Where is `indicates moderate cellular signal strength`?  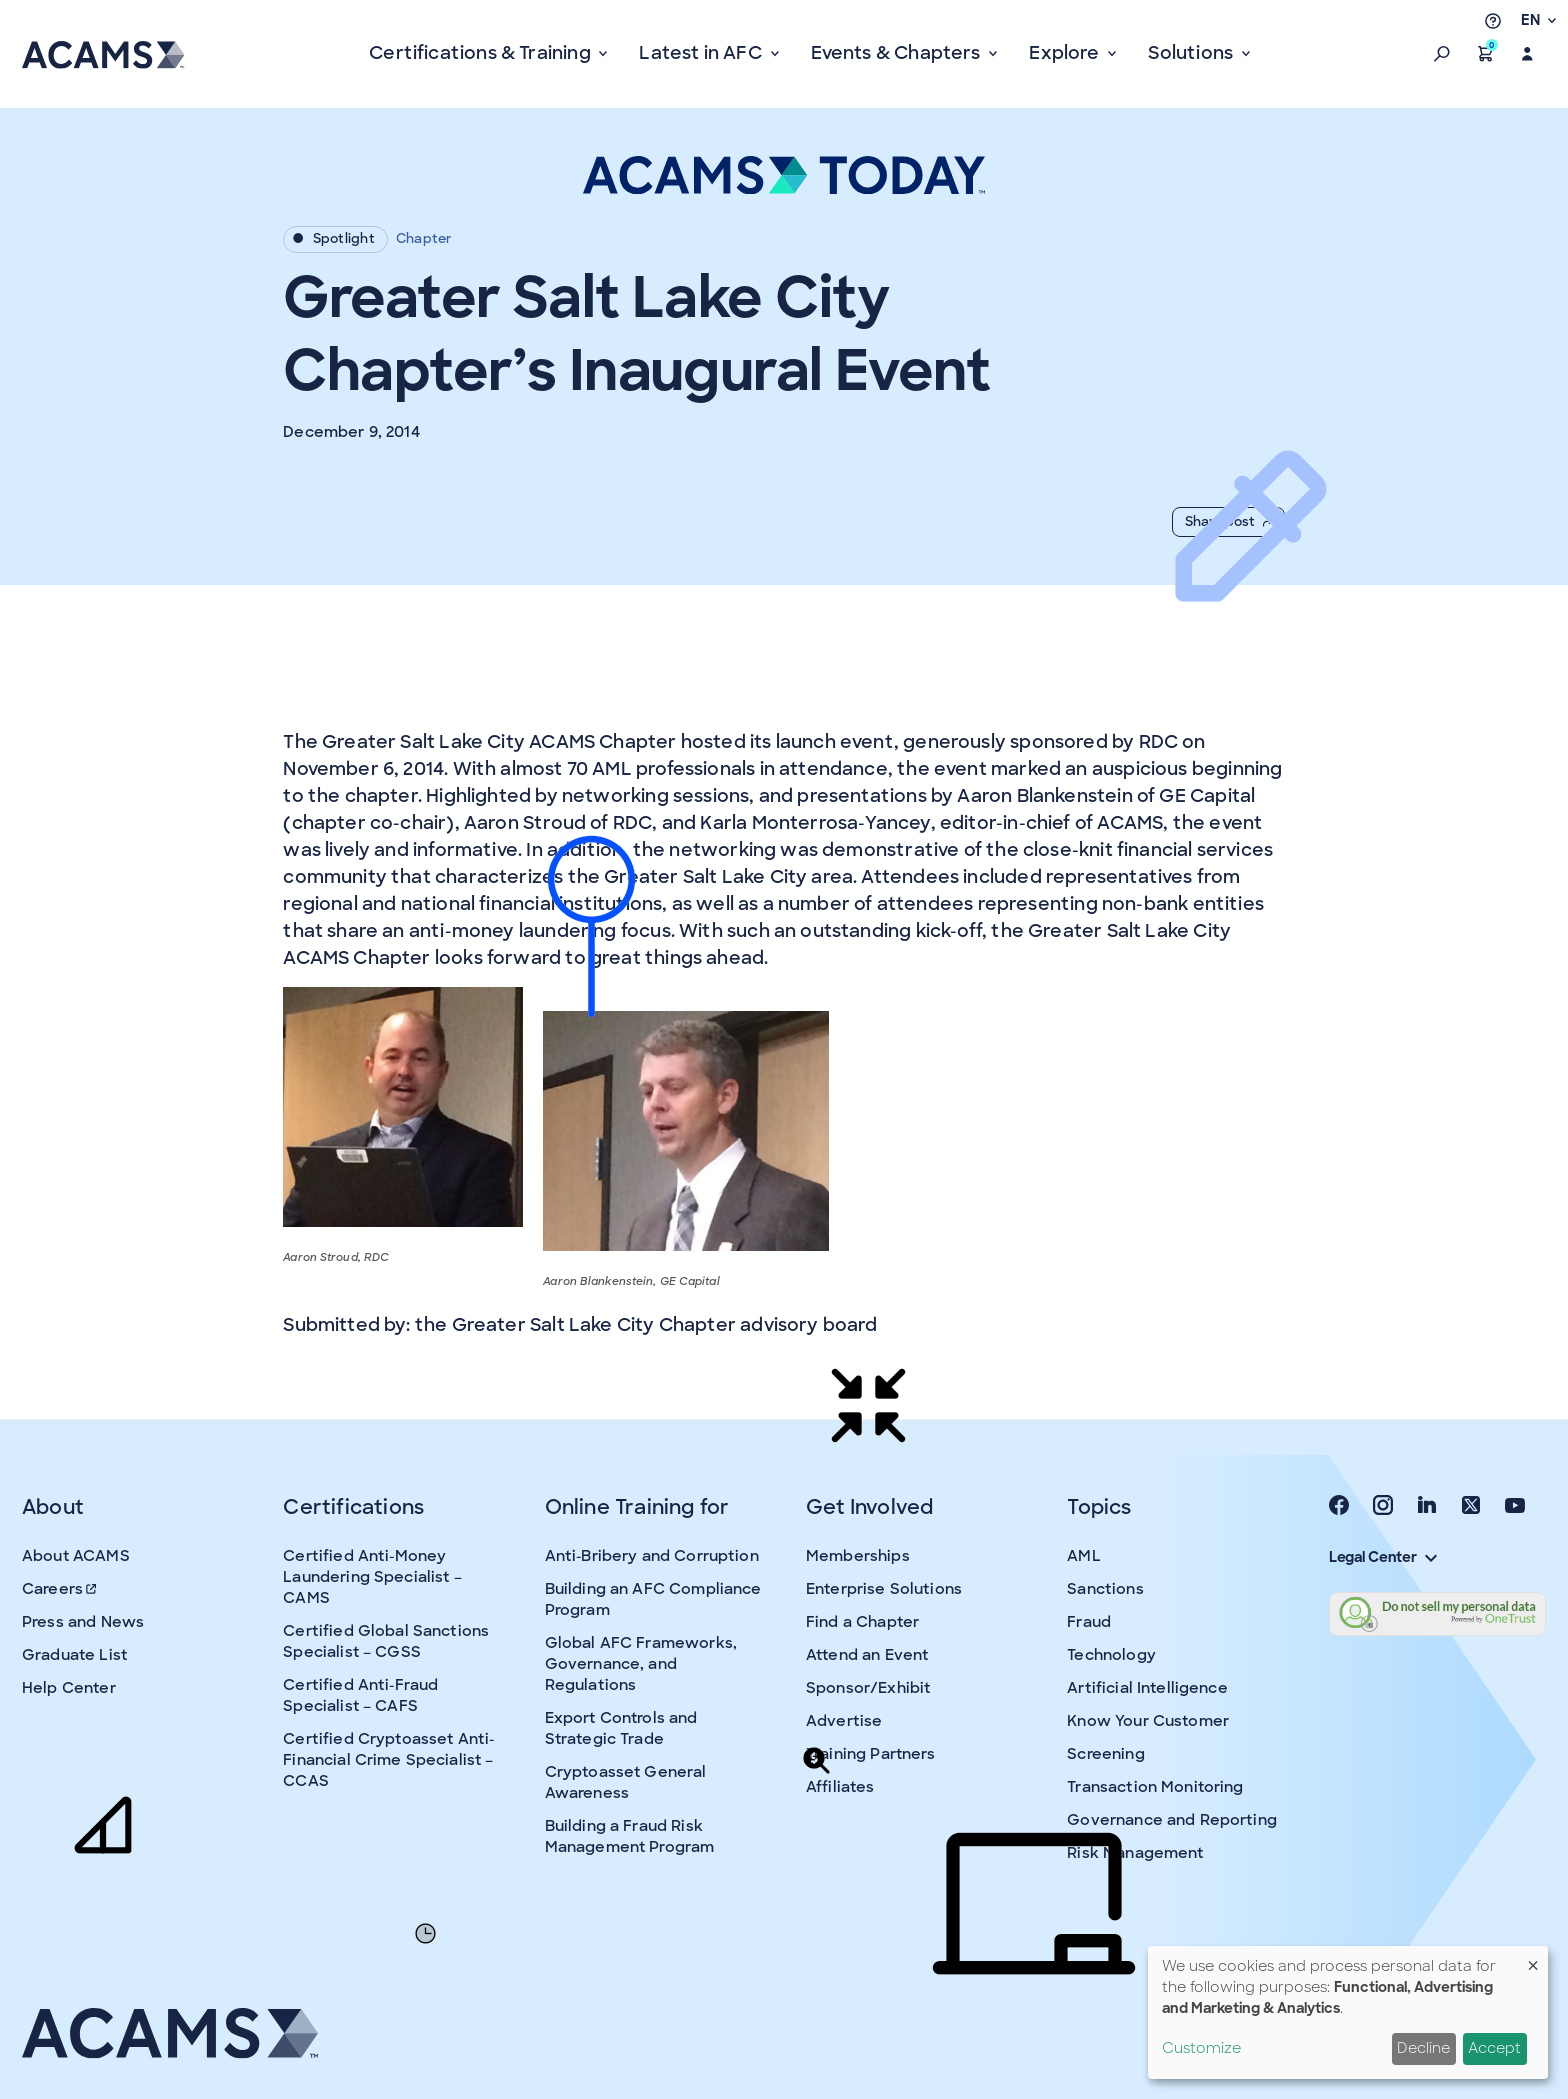
indicates moderate cellular signal strength is located at coordinates (103, 1825).